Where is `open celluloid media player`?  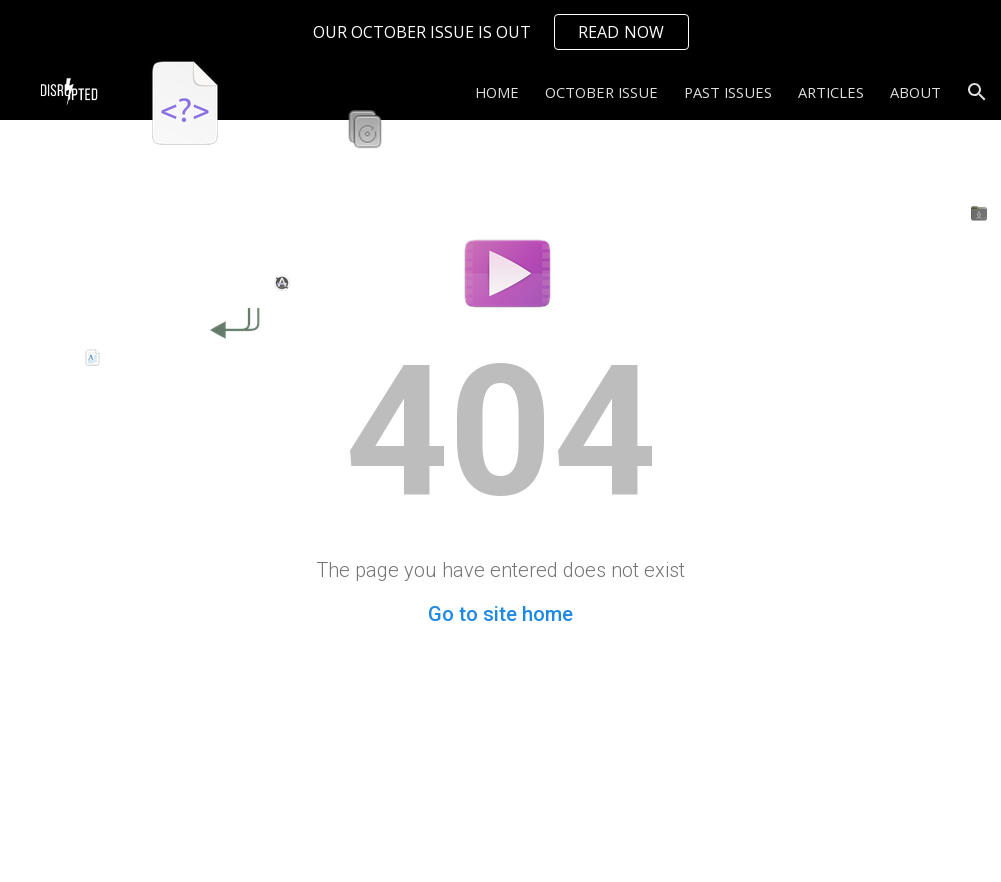 open celluloid media player is located at coordinates (507, 273).